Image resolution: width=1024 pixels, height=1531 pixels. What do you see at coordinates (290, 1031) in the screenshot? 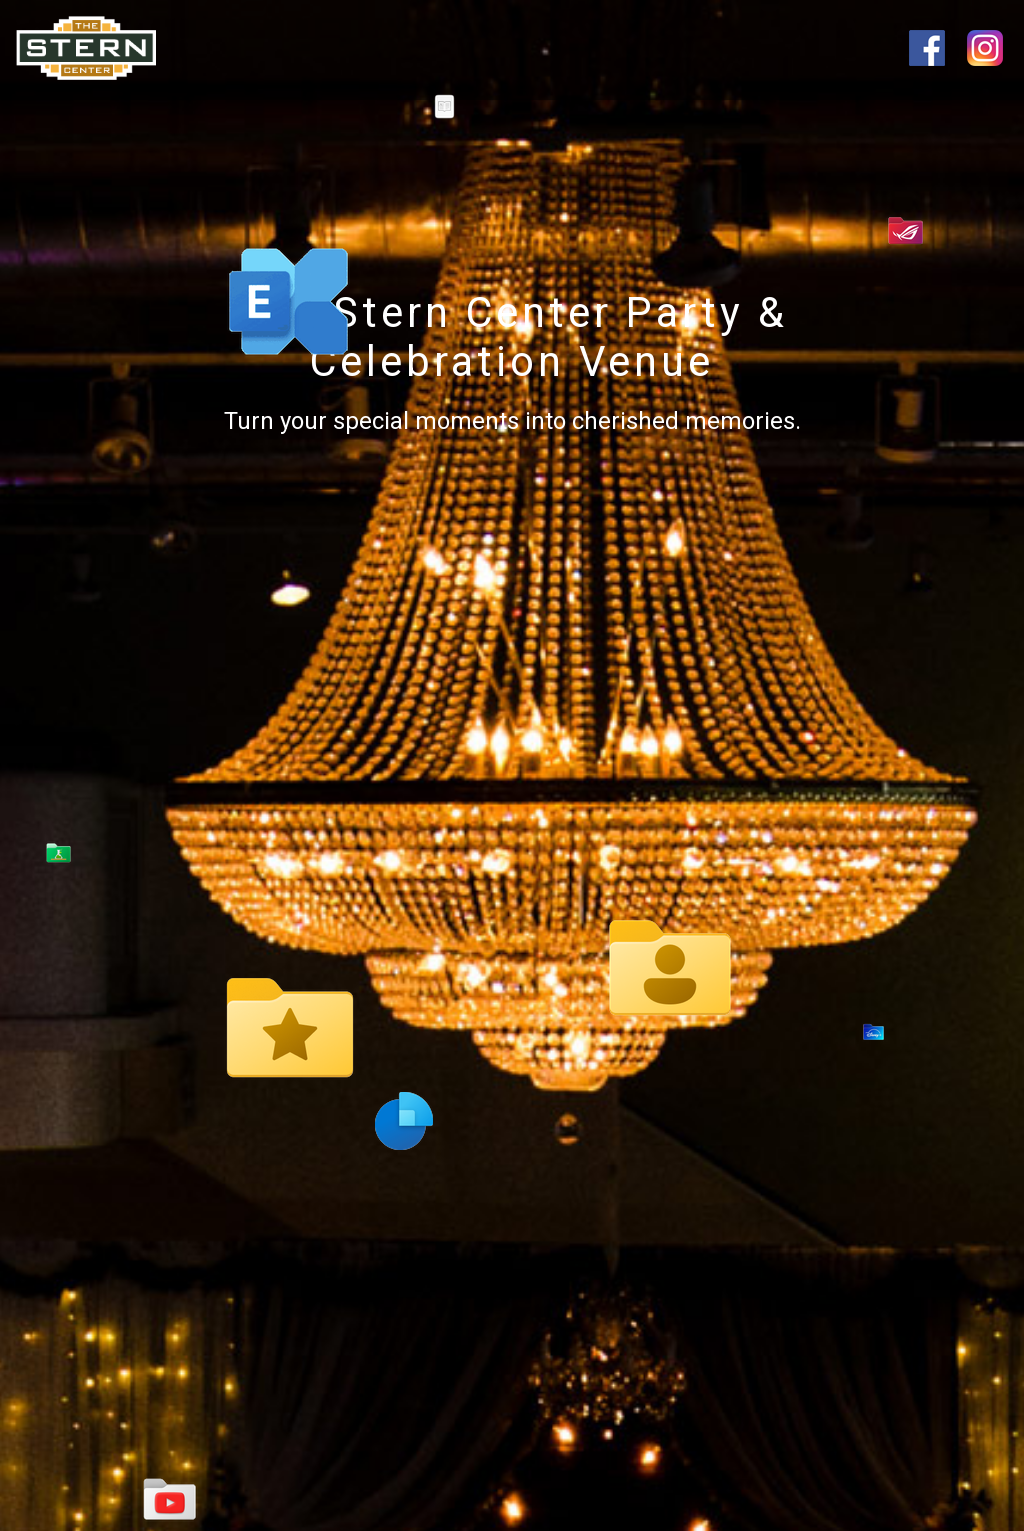
I see `open your favorites folder` at bounding box center [290, 1031].